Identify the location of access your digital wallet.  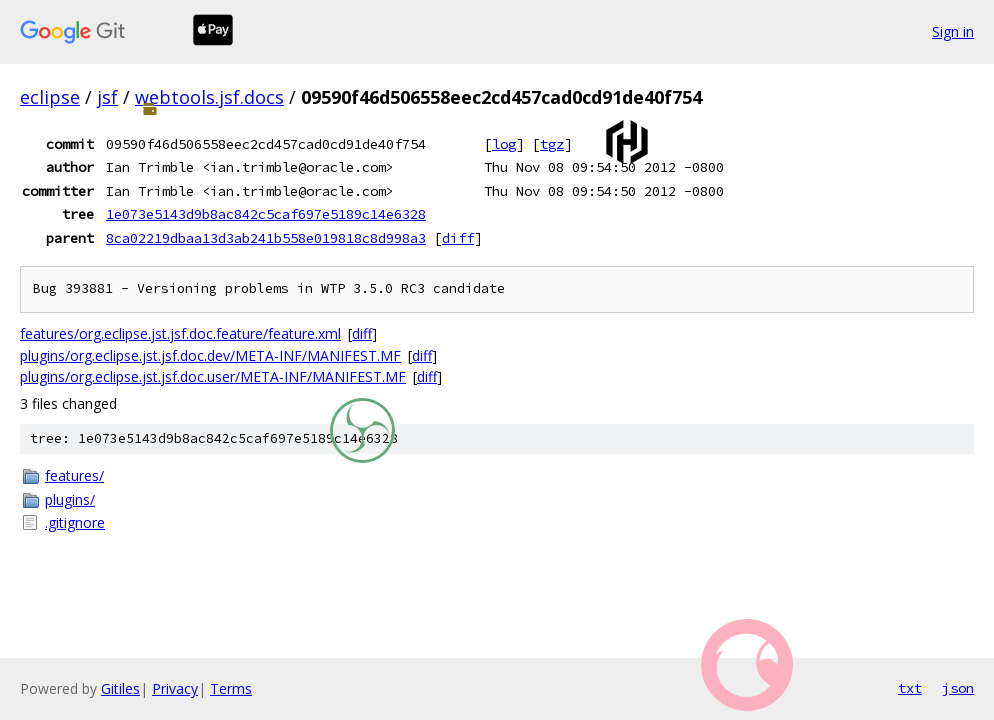
(150, 109).